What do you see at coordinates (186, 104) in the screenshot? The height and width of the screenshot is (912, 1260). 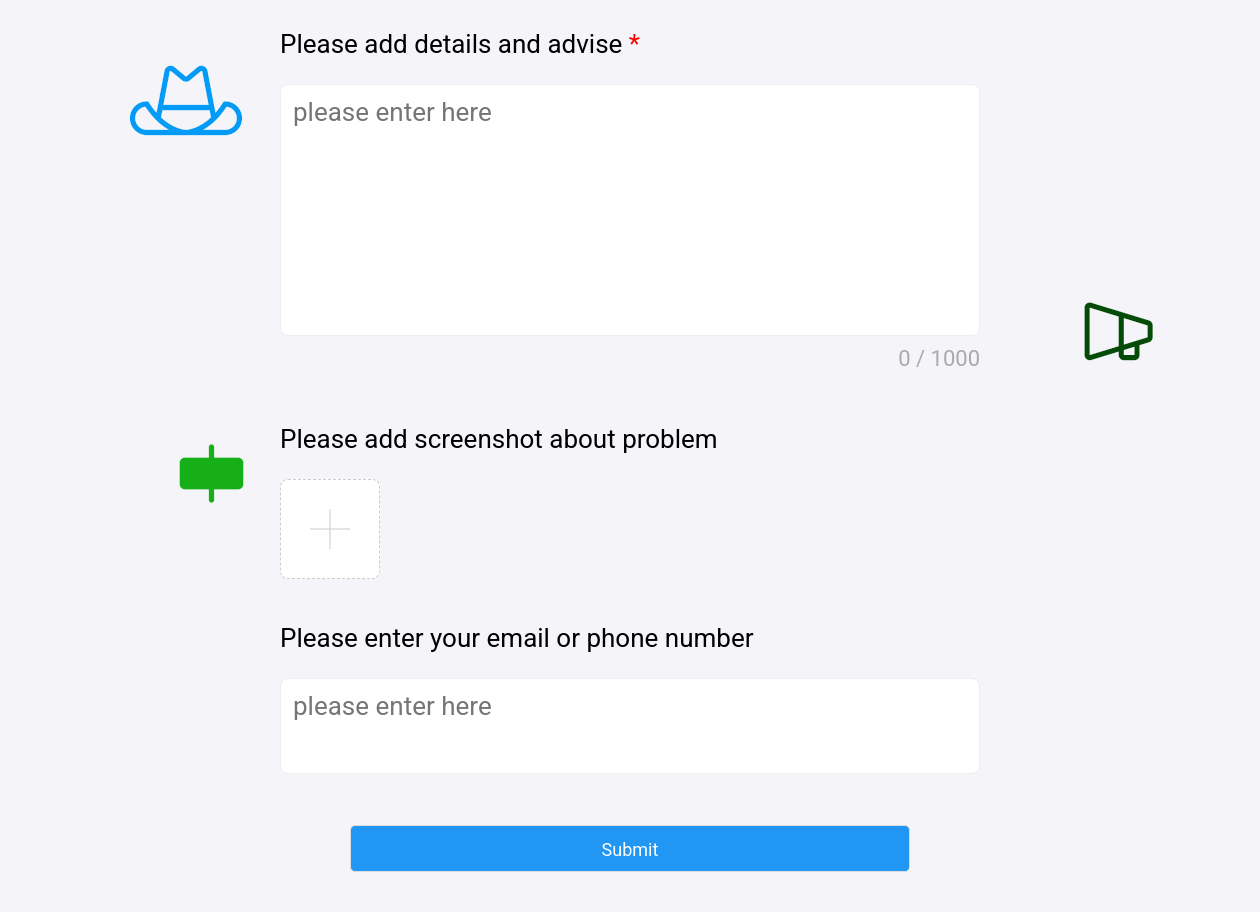 I see `select western or country theme` at bounding box center [186, 104].